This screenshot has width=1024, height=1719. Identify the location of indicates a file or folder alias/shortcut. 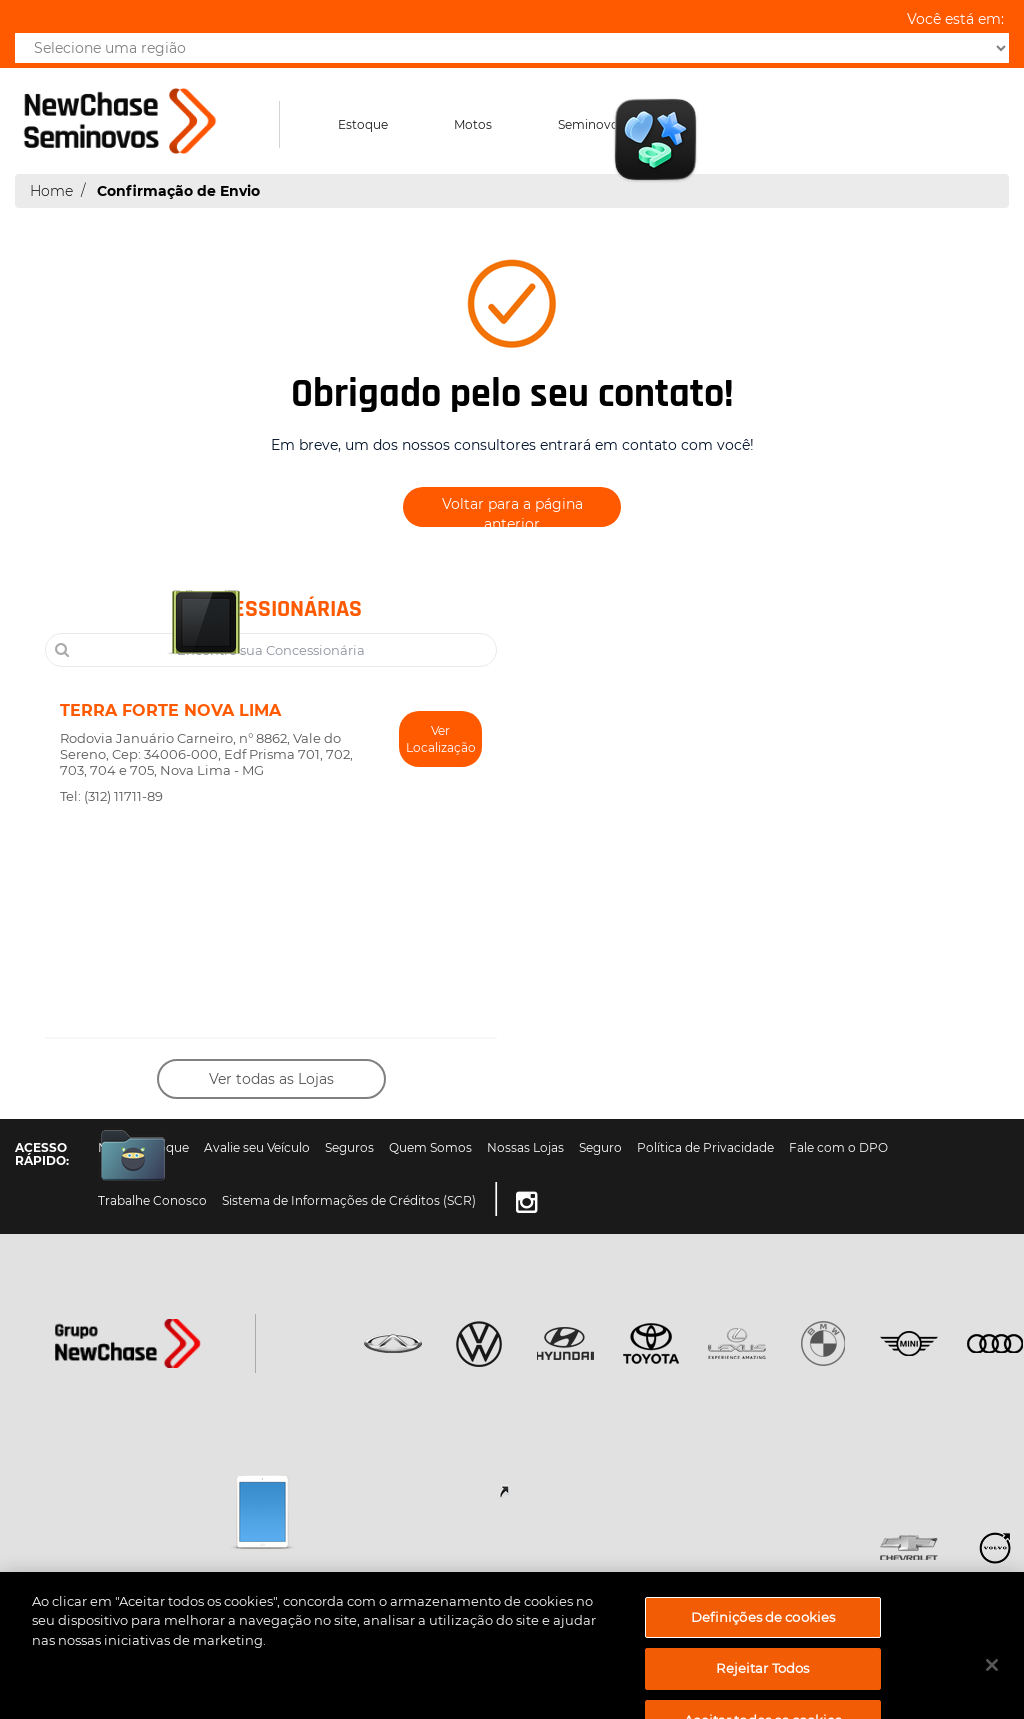
(536, 1461).